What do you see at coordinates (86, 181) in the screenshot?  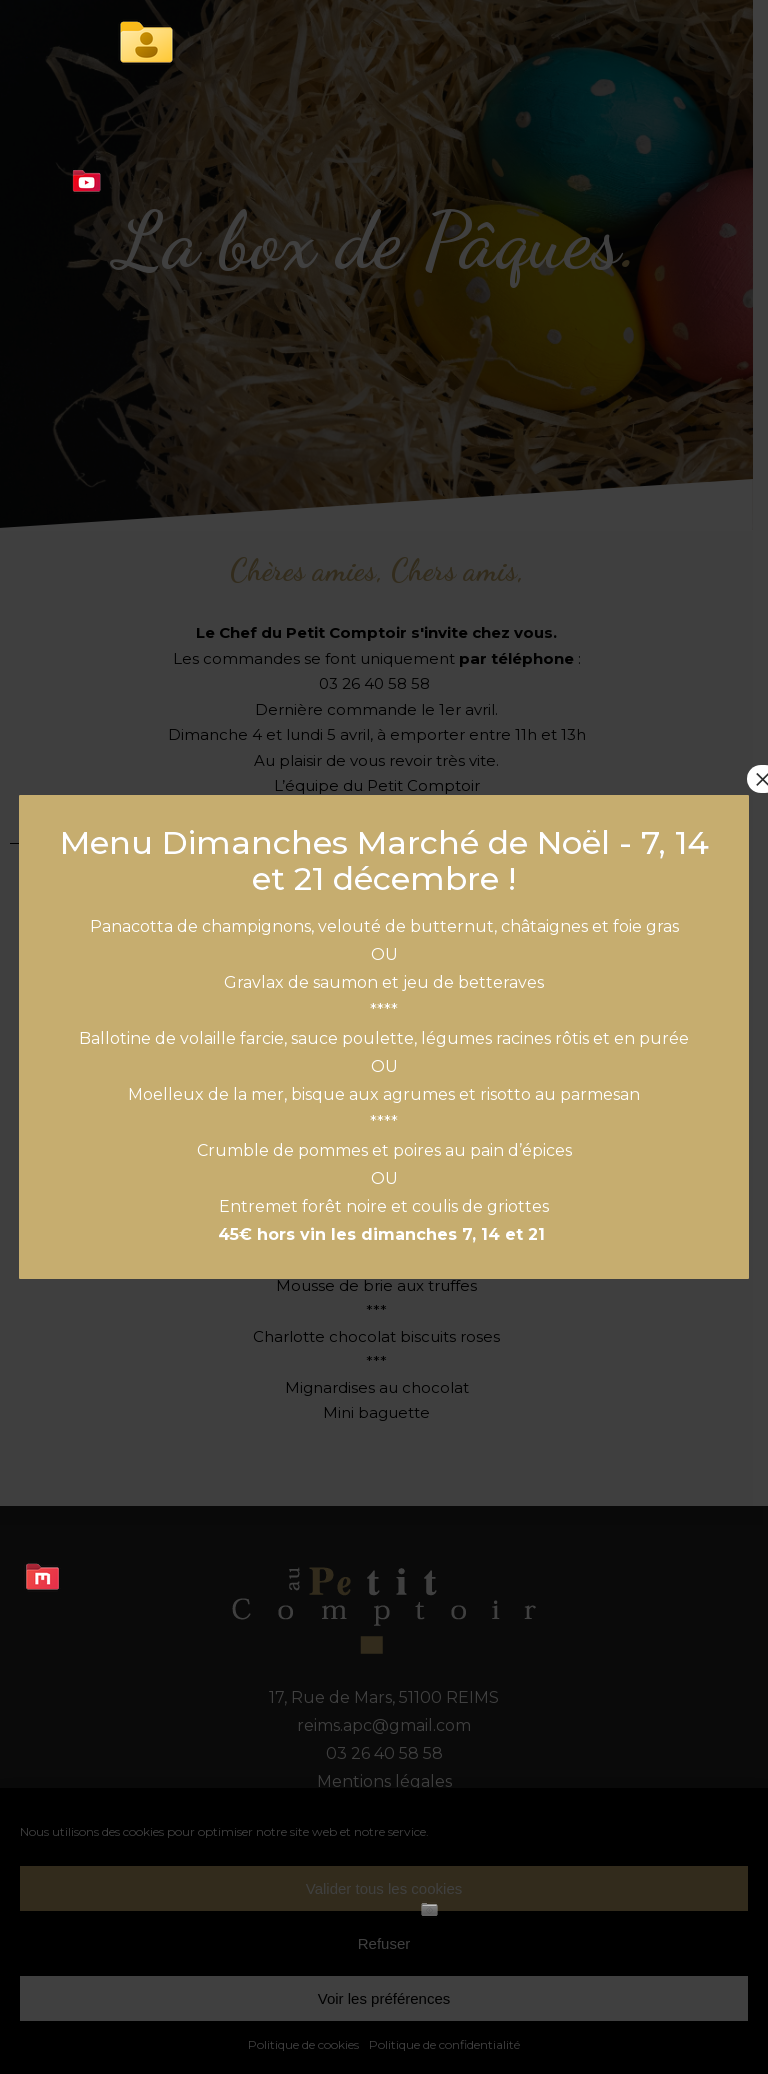 I see `open folder containing downloaded youtube videos` at bounding box center [86, 181].